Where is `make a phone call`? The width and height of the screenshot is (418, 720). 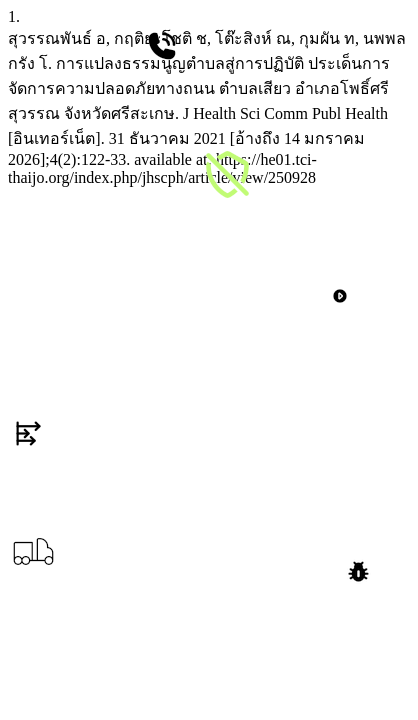 make a phone call is located at coordinates (162, 46).